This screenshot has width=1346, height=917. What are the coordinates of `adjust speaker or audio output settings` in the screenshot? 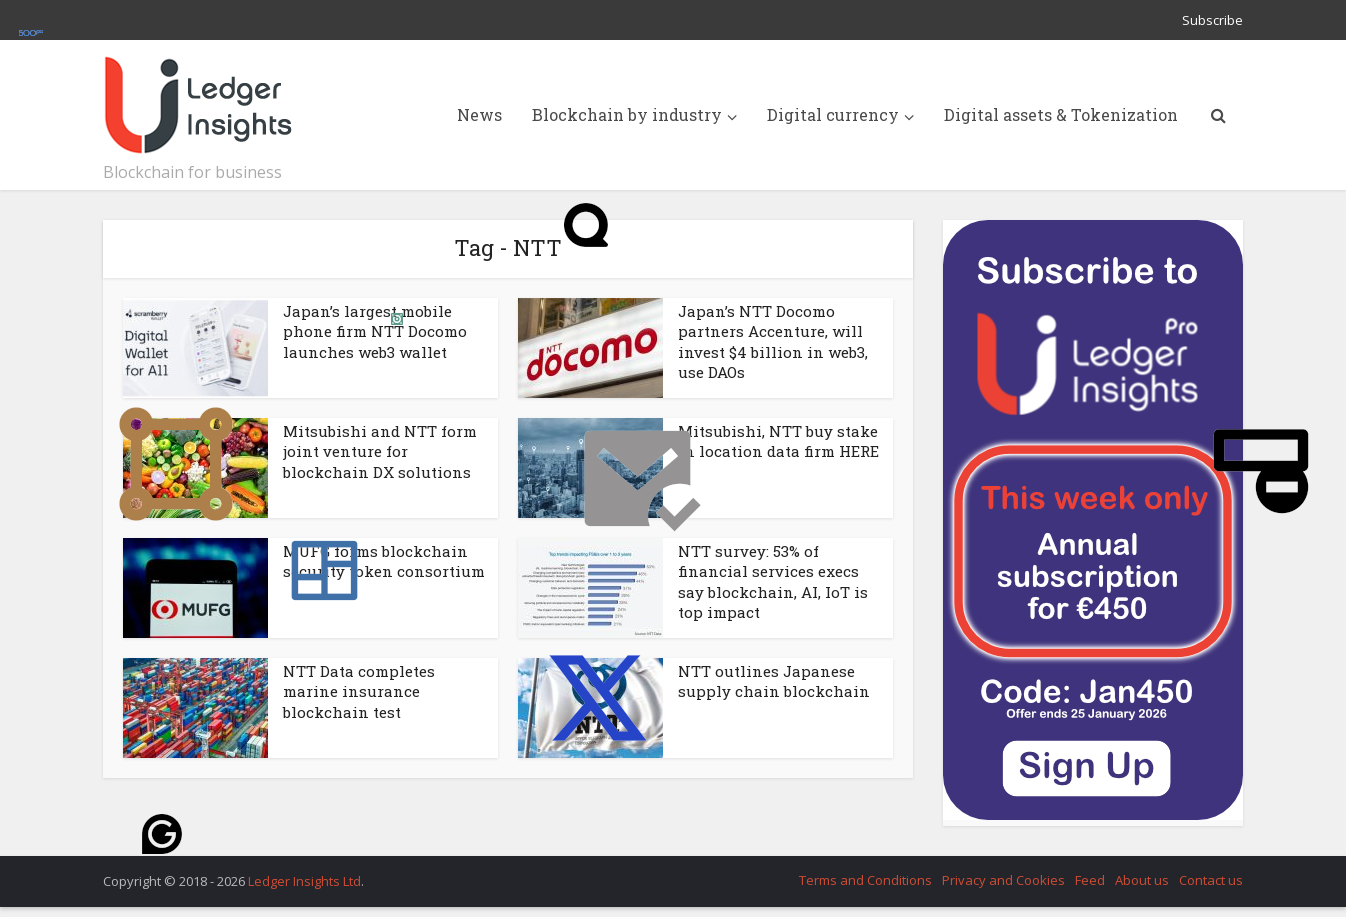 It's located at (397, 319).